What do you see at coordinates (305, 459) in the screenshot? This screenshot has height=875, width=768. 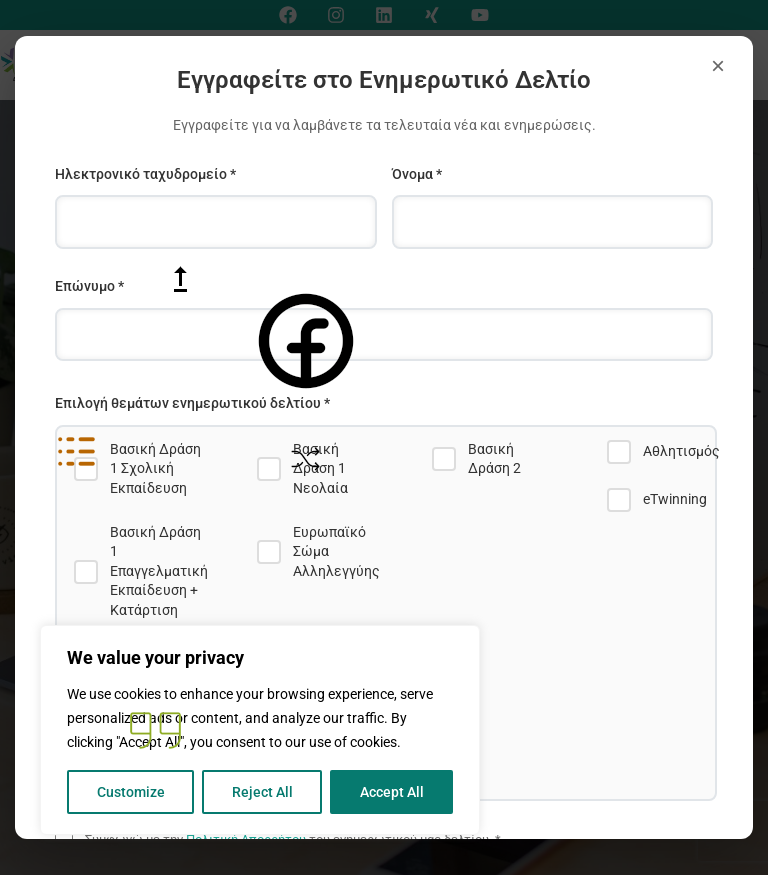 I see `shuffle playlist or queue order` at bounding box center [305, 459].